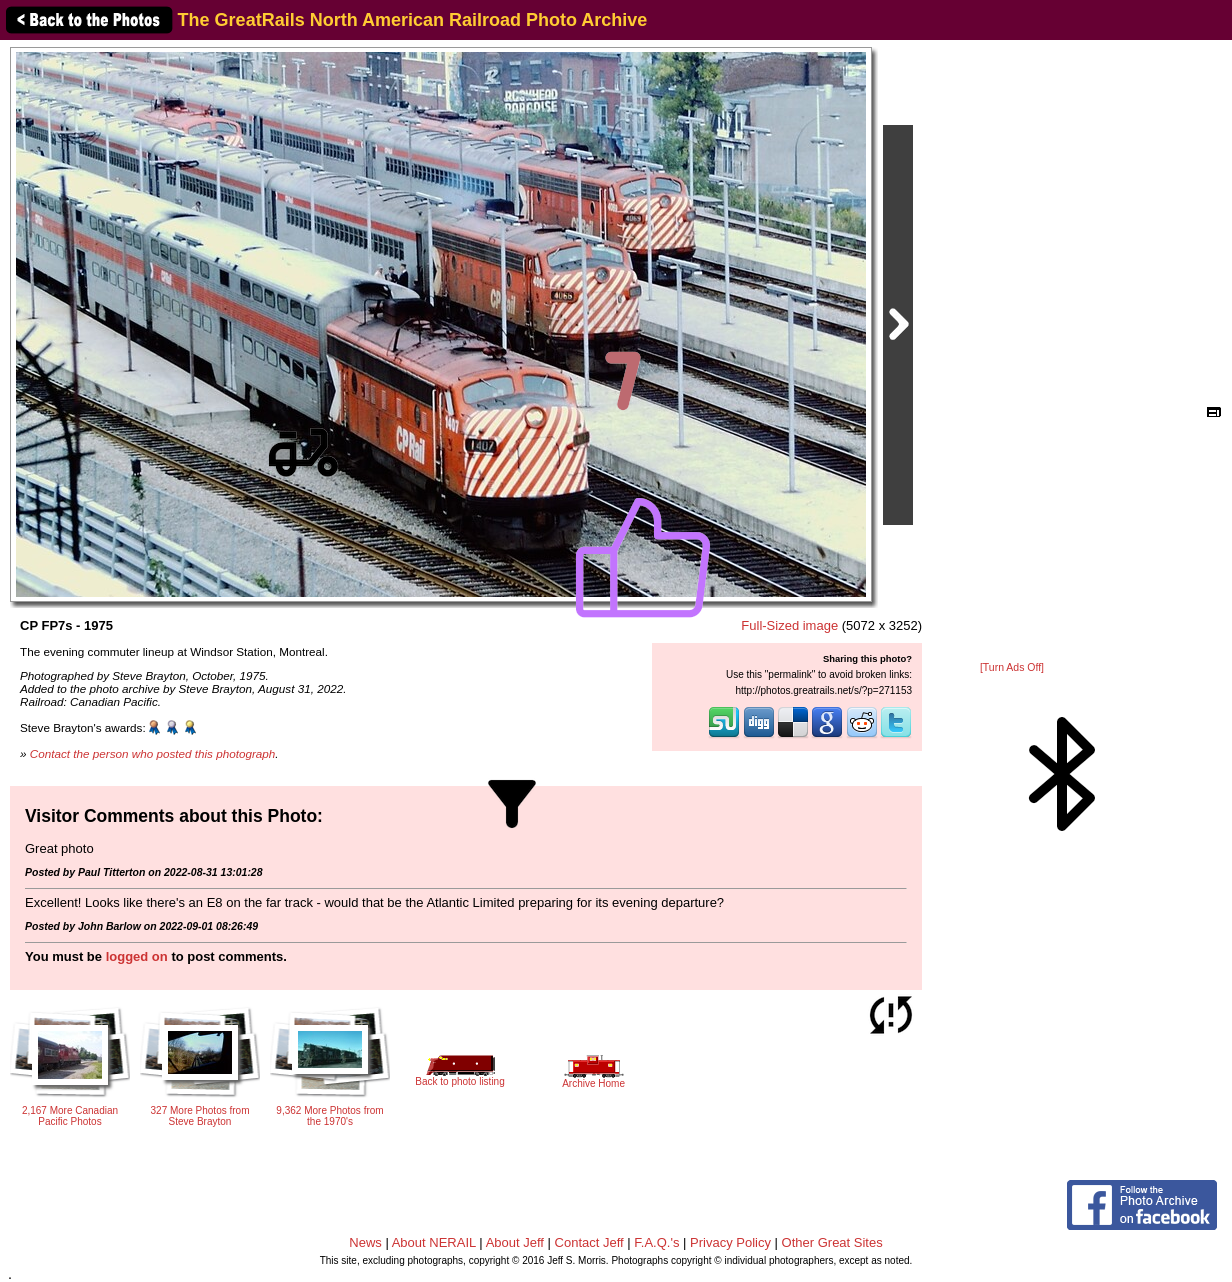 The width and height of the screenshot is (1232, 1282). What do you see at coordinates (512, 804) in the screenshot?
I see `filter or sort content` at bounding box center [512, 804].